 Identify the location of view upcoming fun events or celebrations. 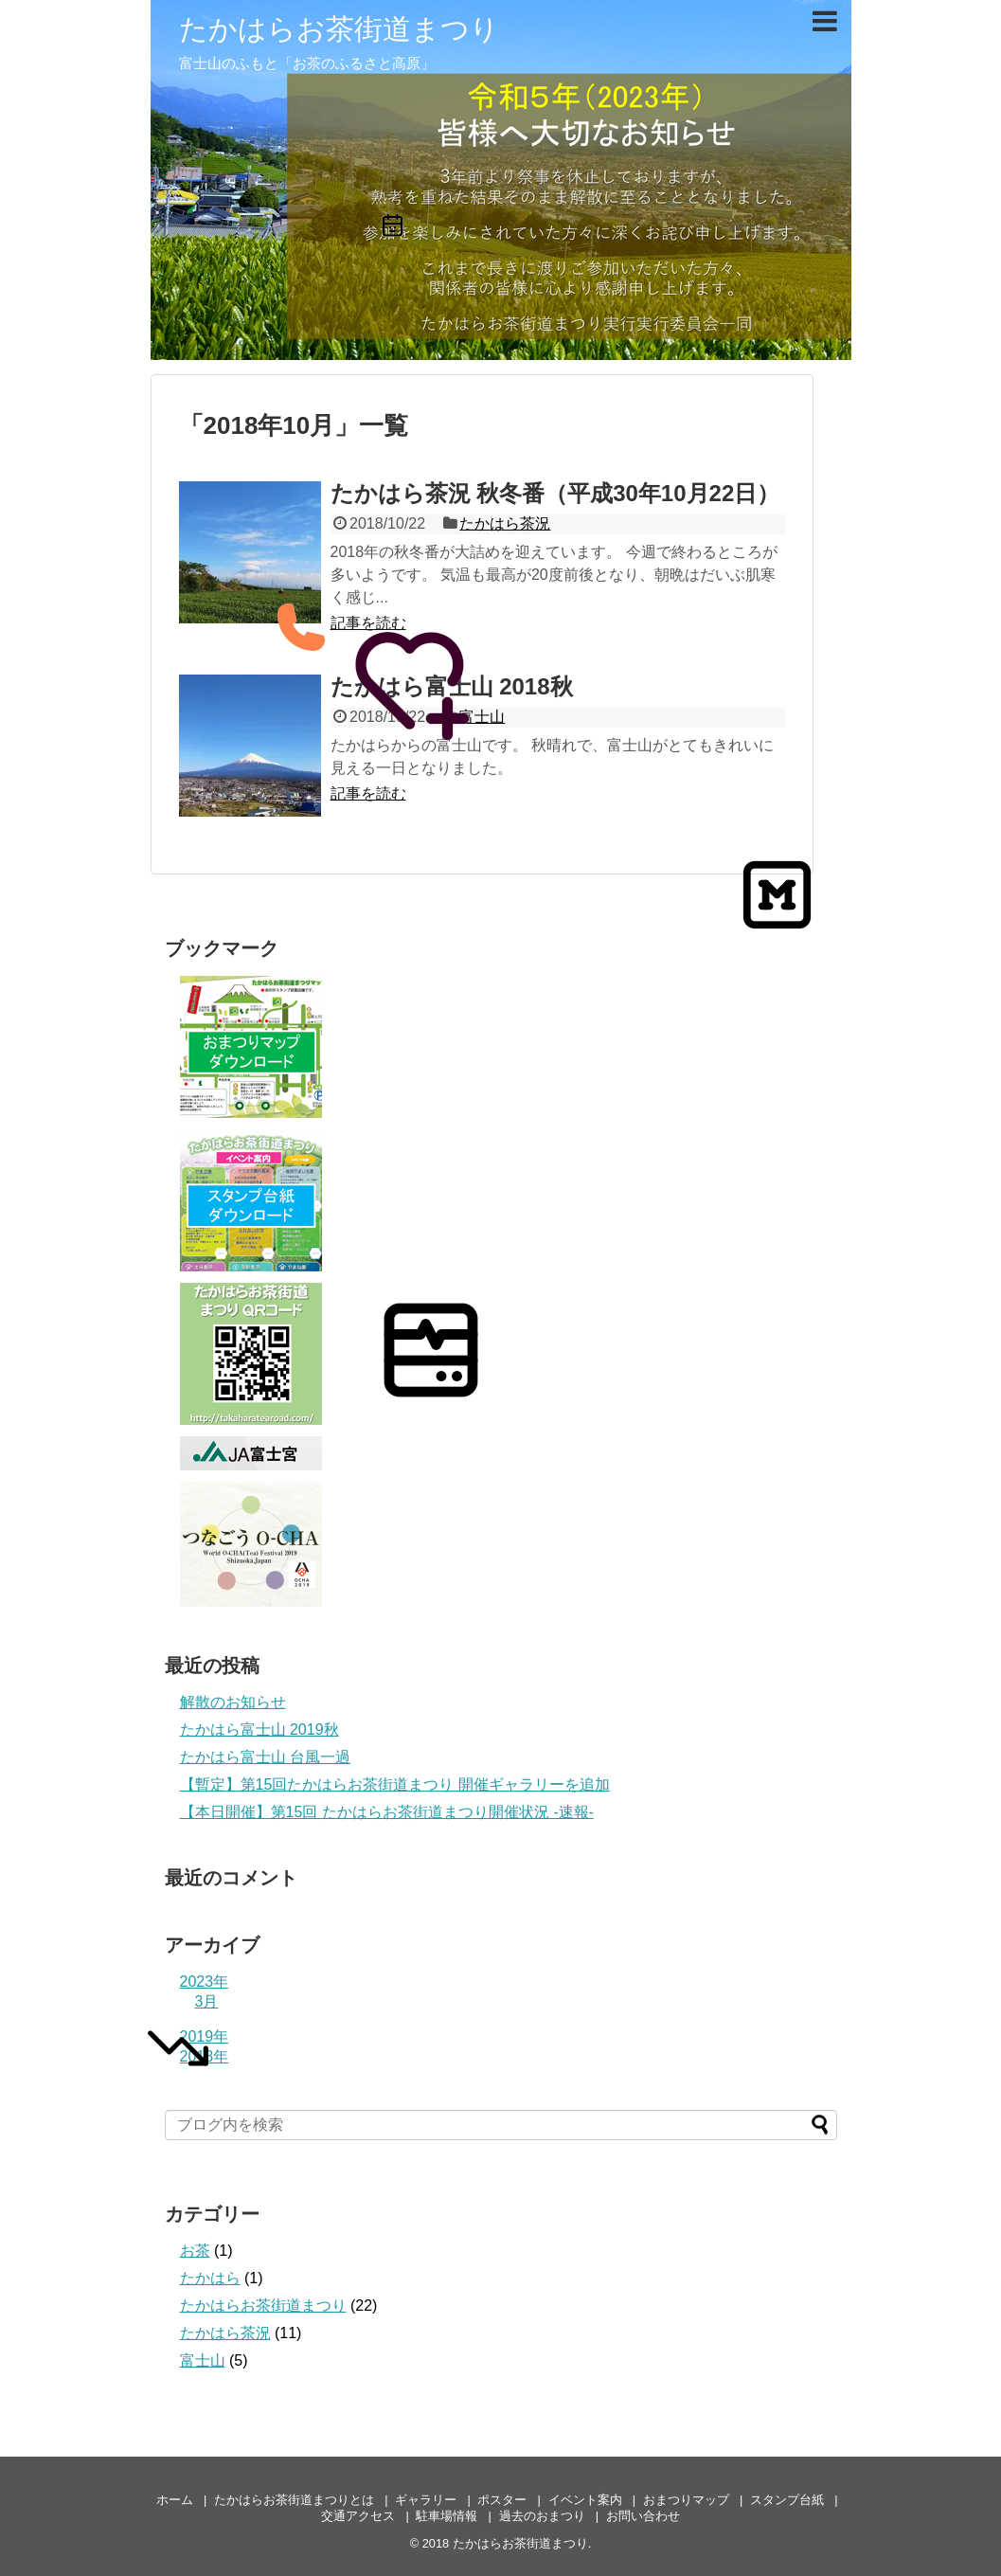
(392, 225).